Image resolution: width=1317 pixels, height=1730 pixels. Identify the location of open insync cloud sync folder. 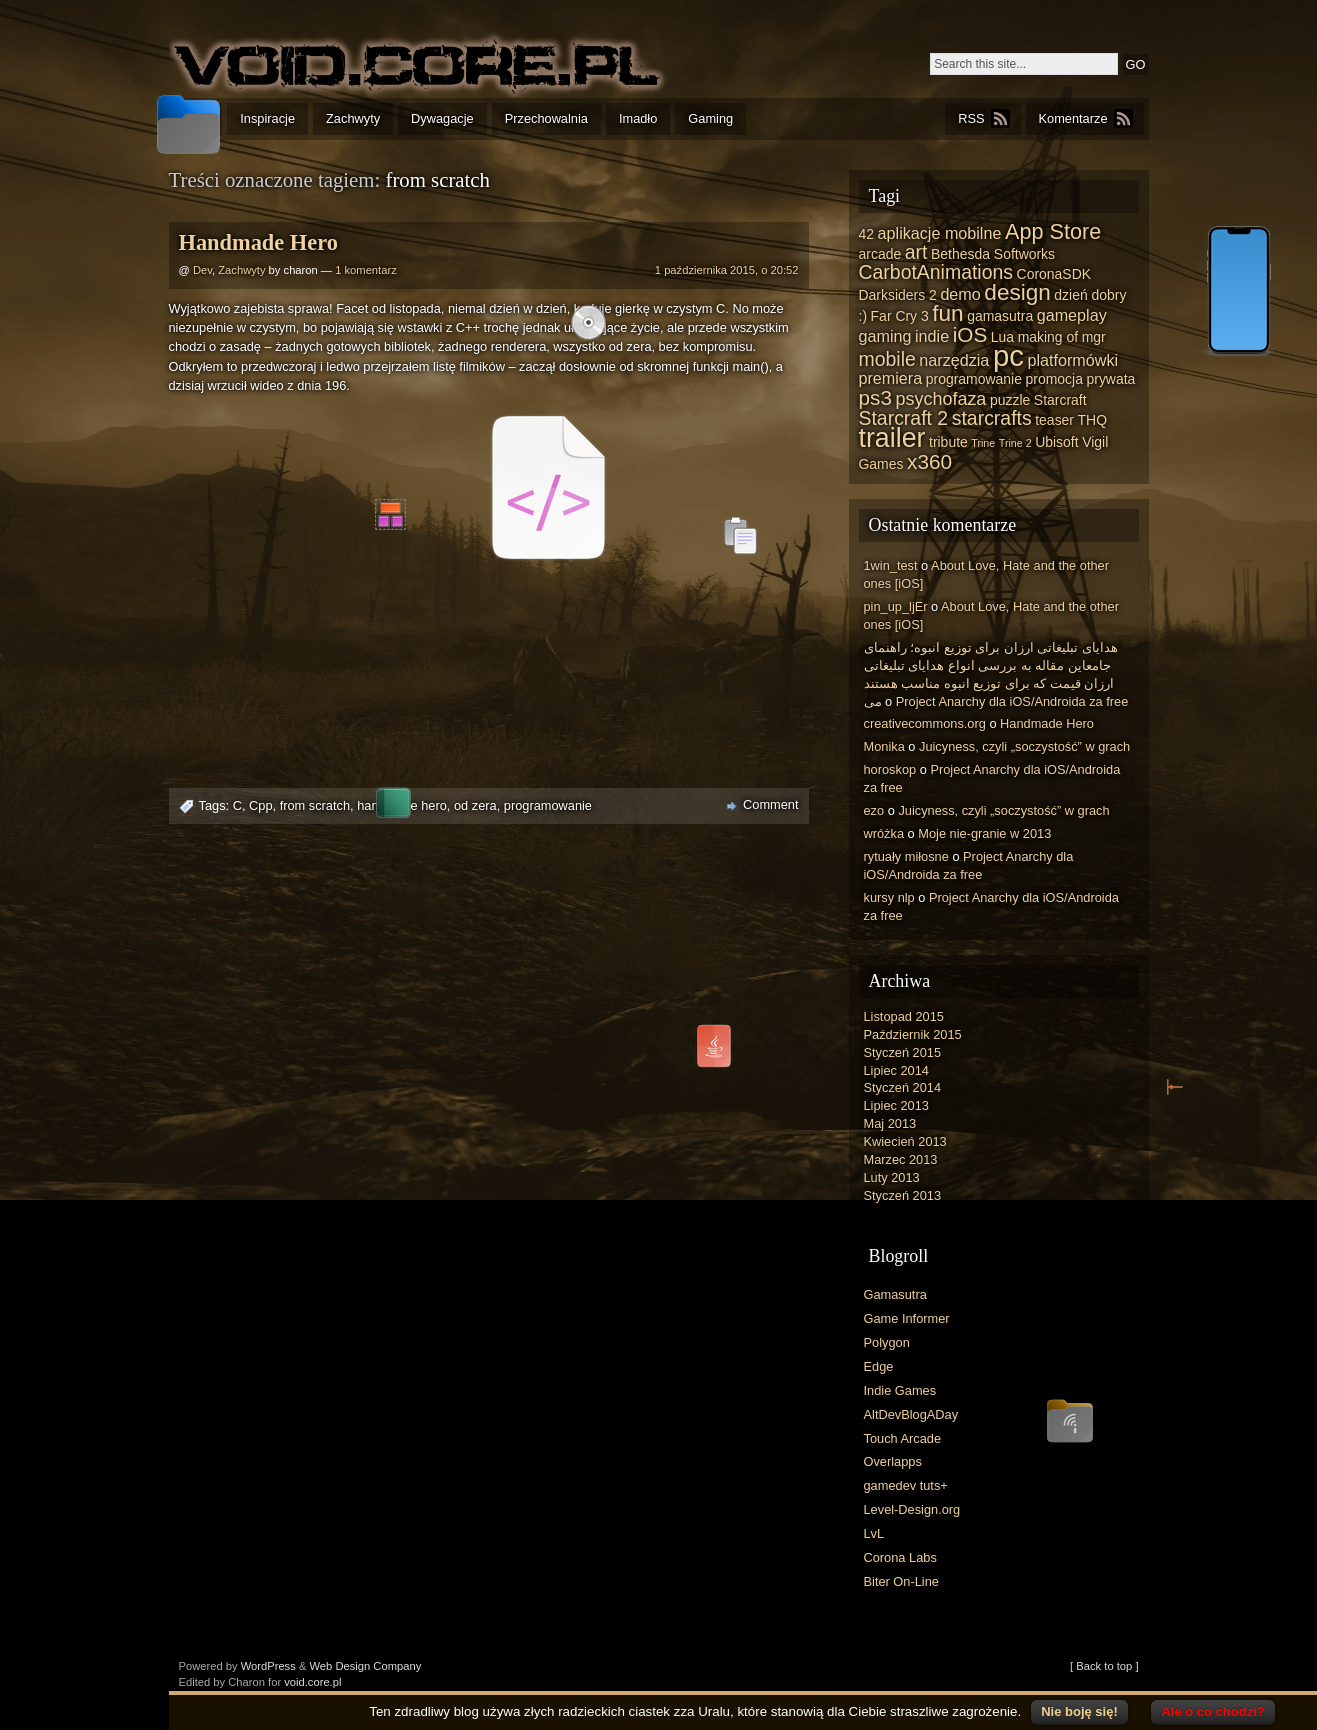
(1070, 1421).